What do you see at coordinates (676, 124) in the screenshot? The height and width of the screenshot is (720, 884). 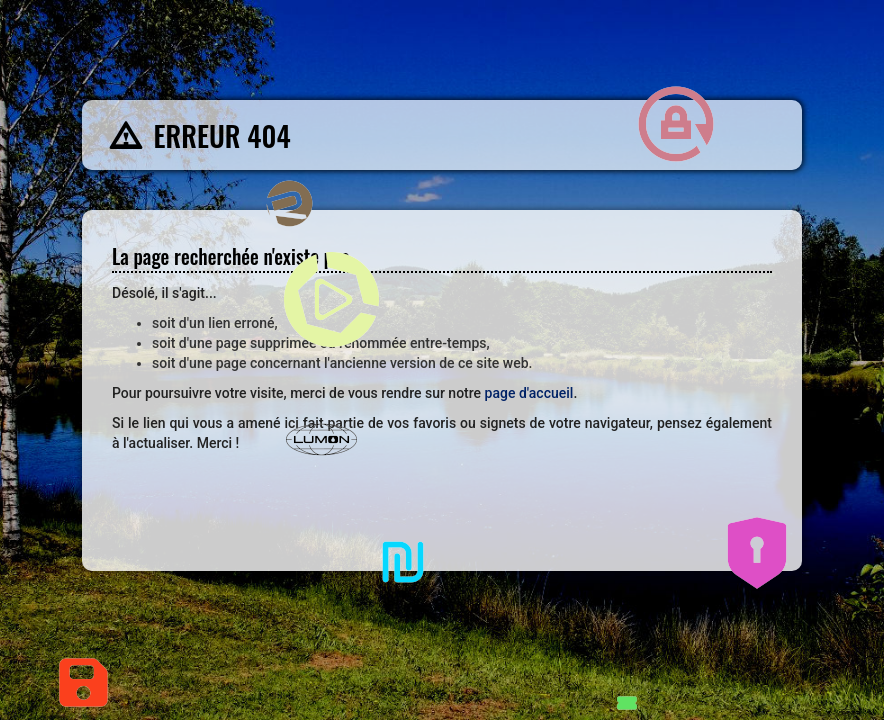 I see `screen rotation is locked` at bounding box center [676, 124].